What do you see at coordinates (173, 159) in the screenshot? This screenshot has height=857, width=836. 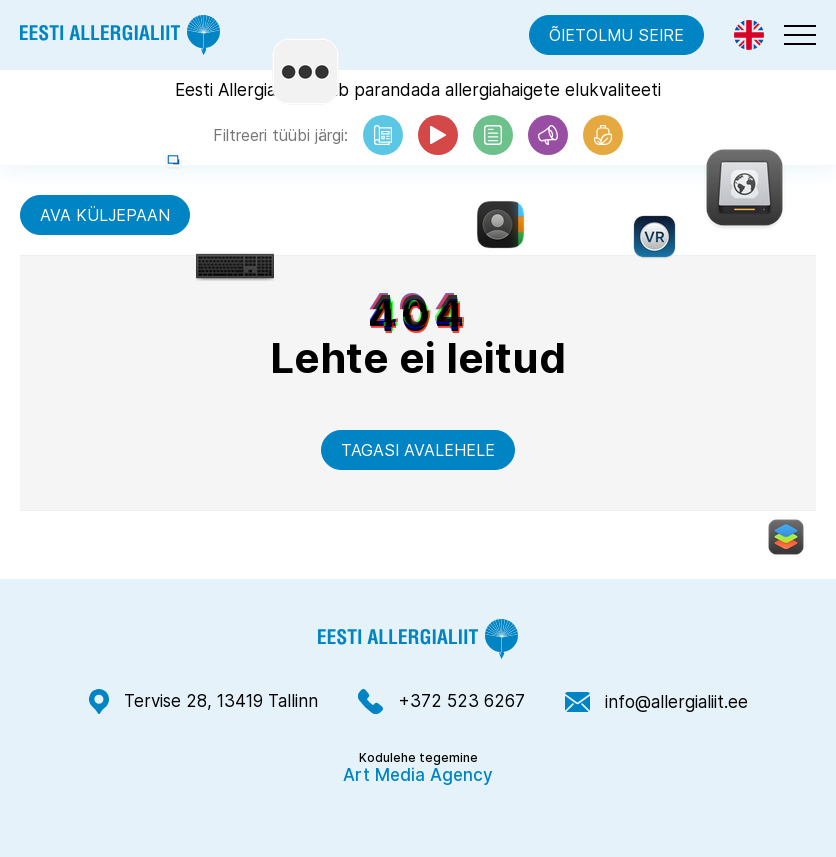 I see `open remote desktop manager` at bounding box center [173, 159].